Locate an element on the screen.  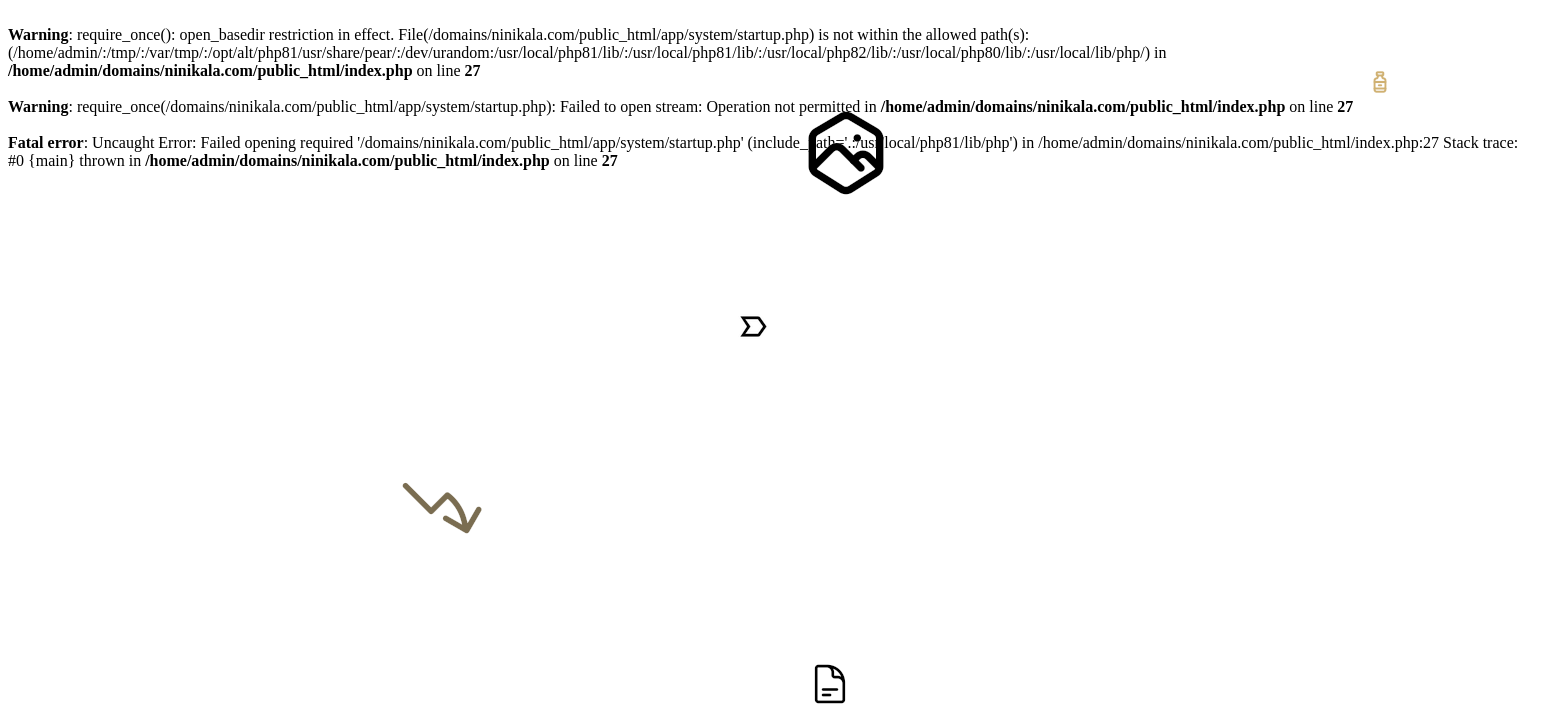
view vaccine or medication information is located at coordinates (1380, 82).